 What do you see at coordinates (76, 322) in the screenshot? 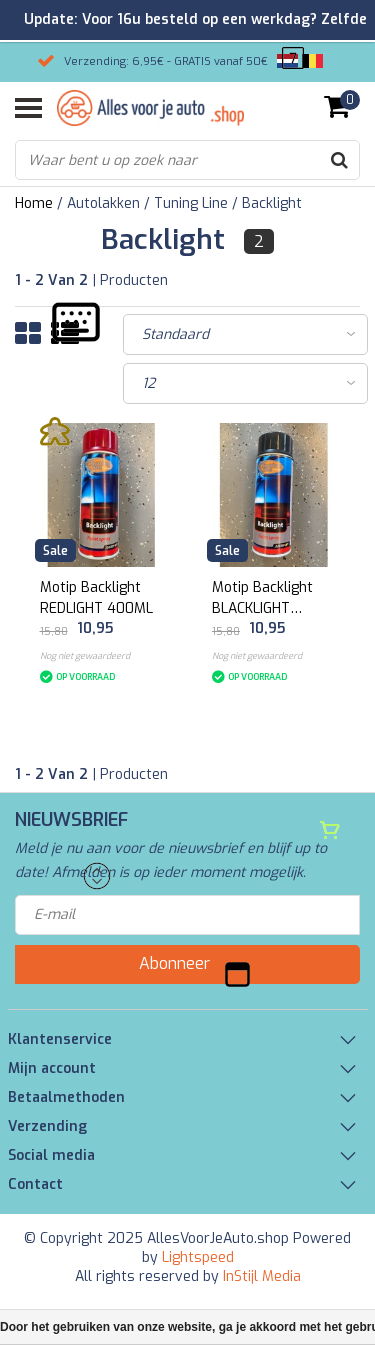
I see `open the on-screen keyboard` at bounding box center [76, 322].